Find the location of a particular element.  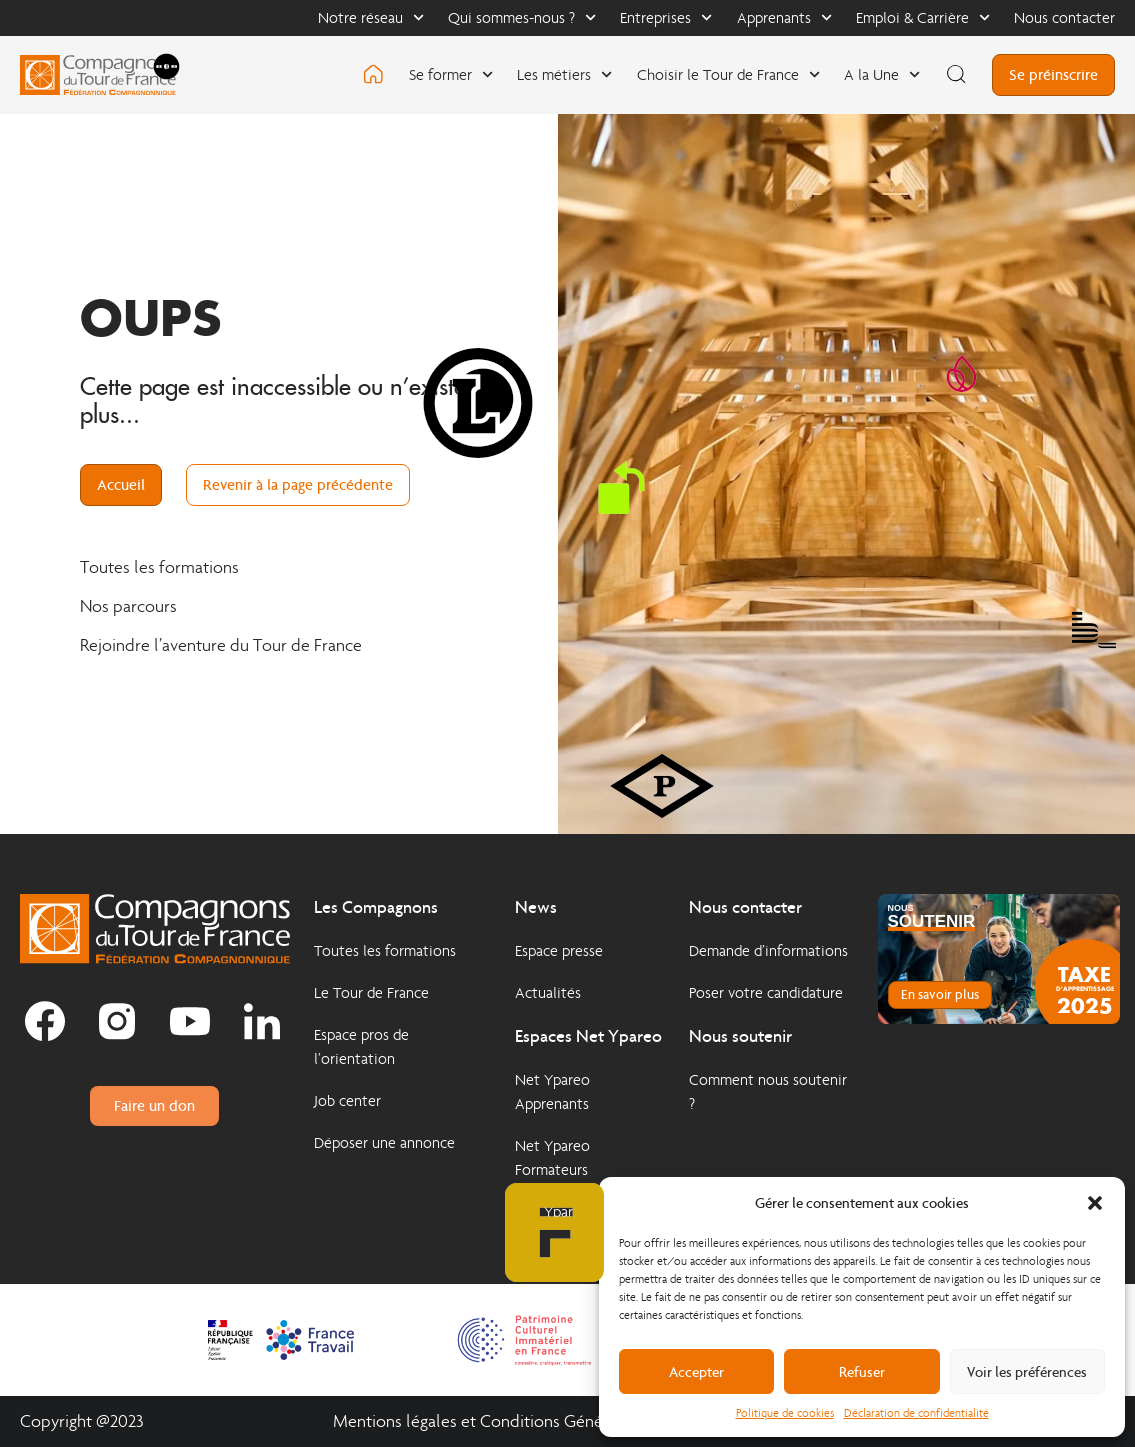

powers brand logo is located at coordinates (662, 786).